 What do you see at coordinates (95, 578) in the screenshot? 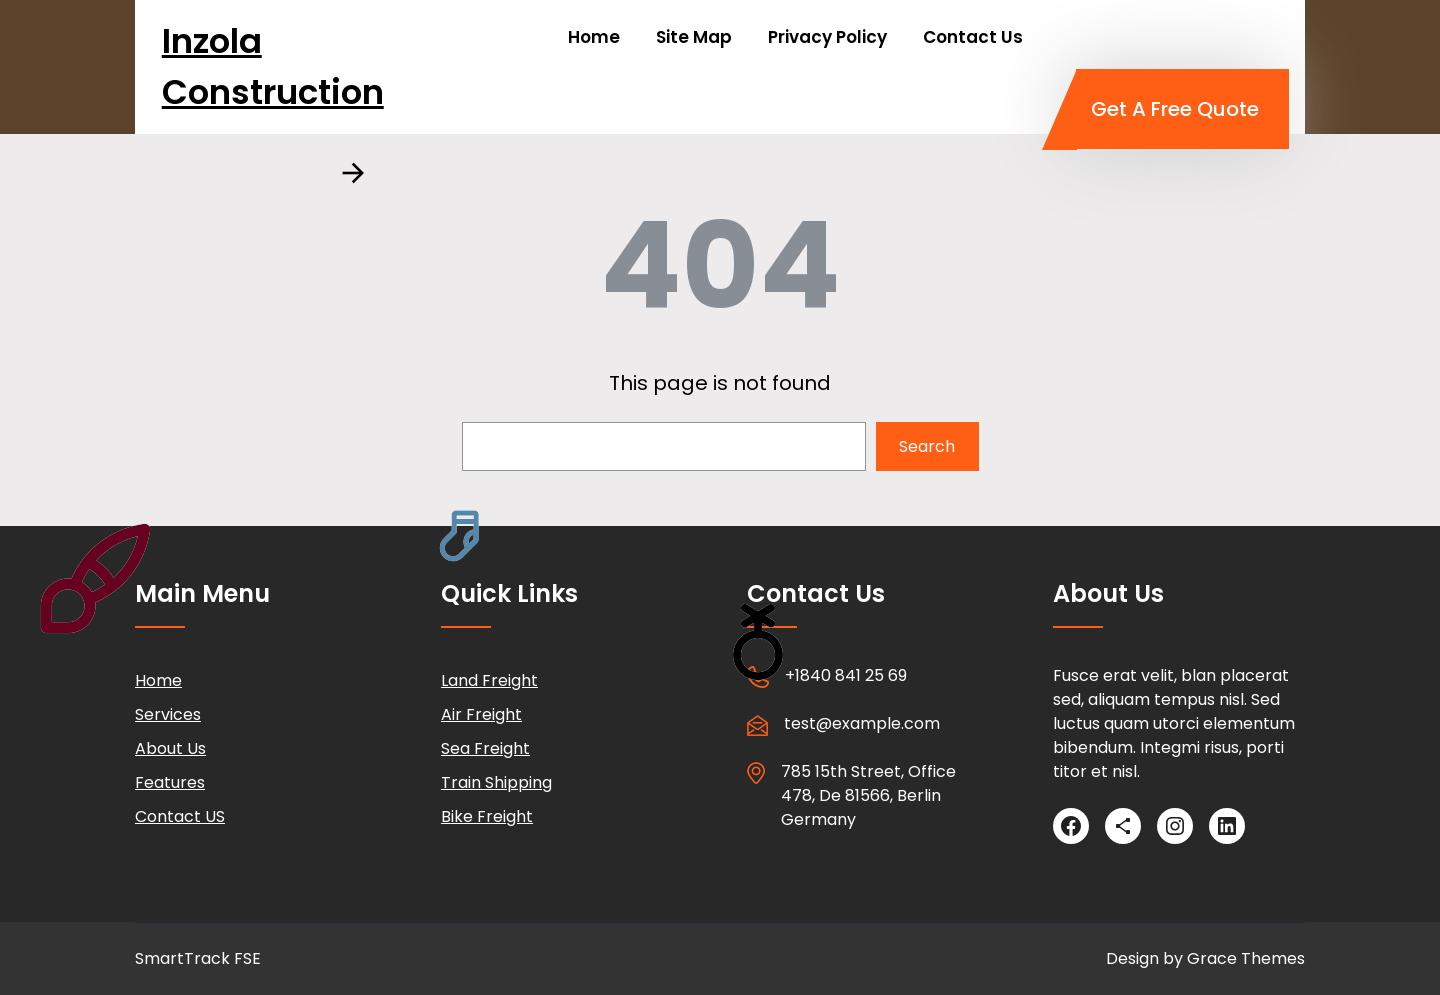
I see `access drawing or painting tools` at bounding box center [95, 578].